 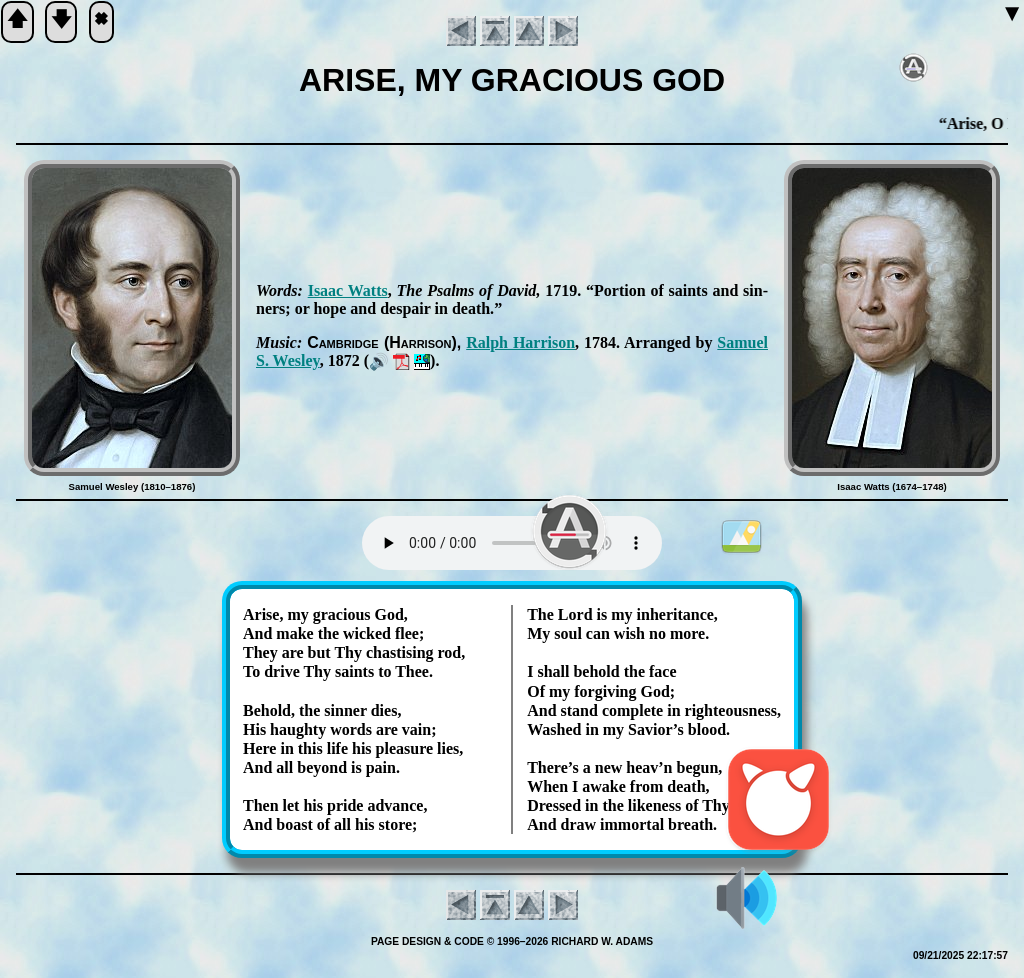 I want to click on open volume mixer application, so click(x=746, y=898).